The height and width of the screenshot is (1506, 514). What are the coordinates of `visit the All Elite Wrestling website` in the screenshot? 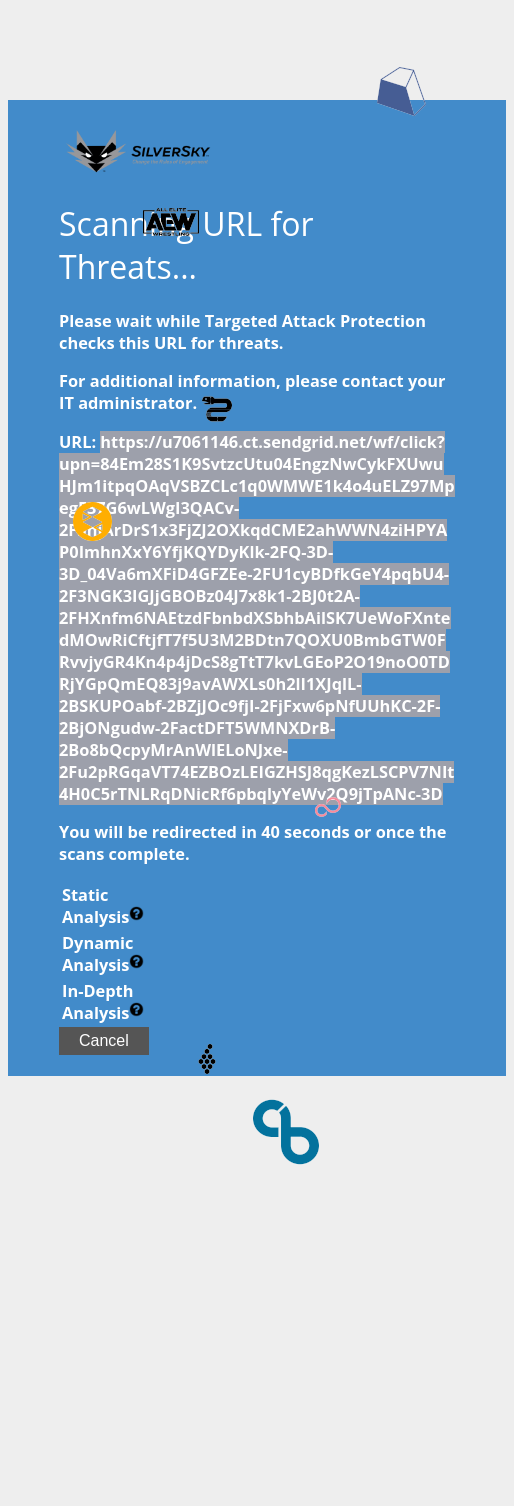 It's located at (171, 222).